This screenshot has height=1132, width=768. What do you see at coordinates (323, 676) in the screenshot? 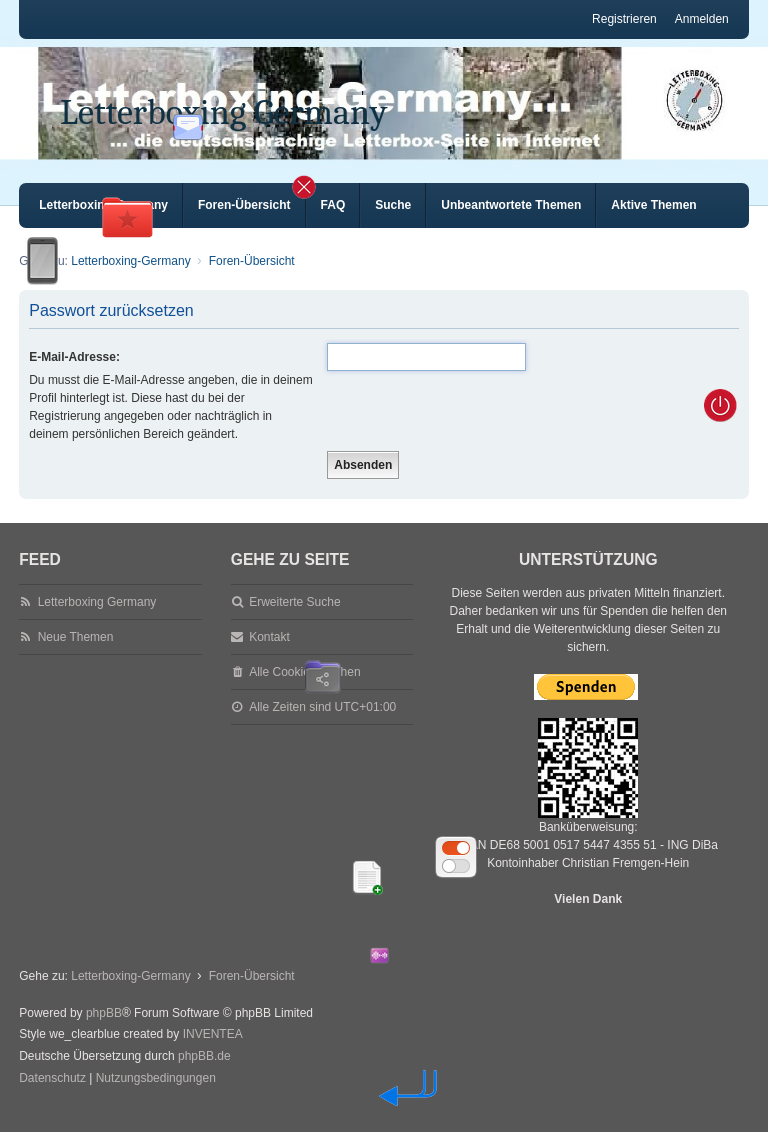
I see `open your public shared folder` at bounding box center [323, 676].